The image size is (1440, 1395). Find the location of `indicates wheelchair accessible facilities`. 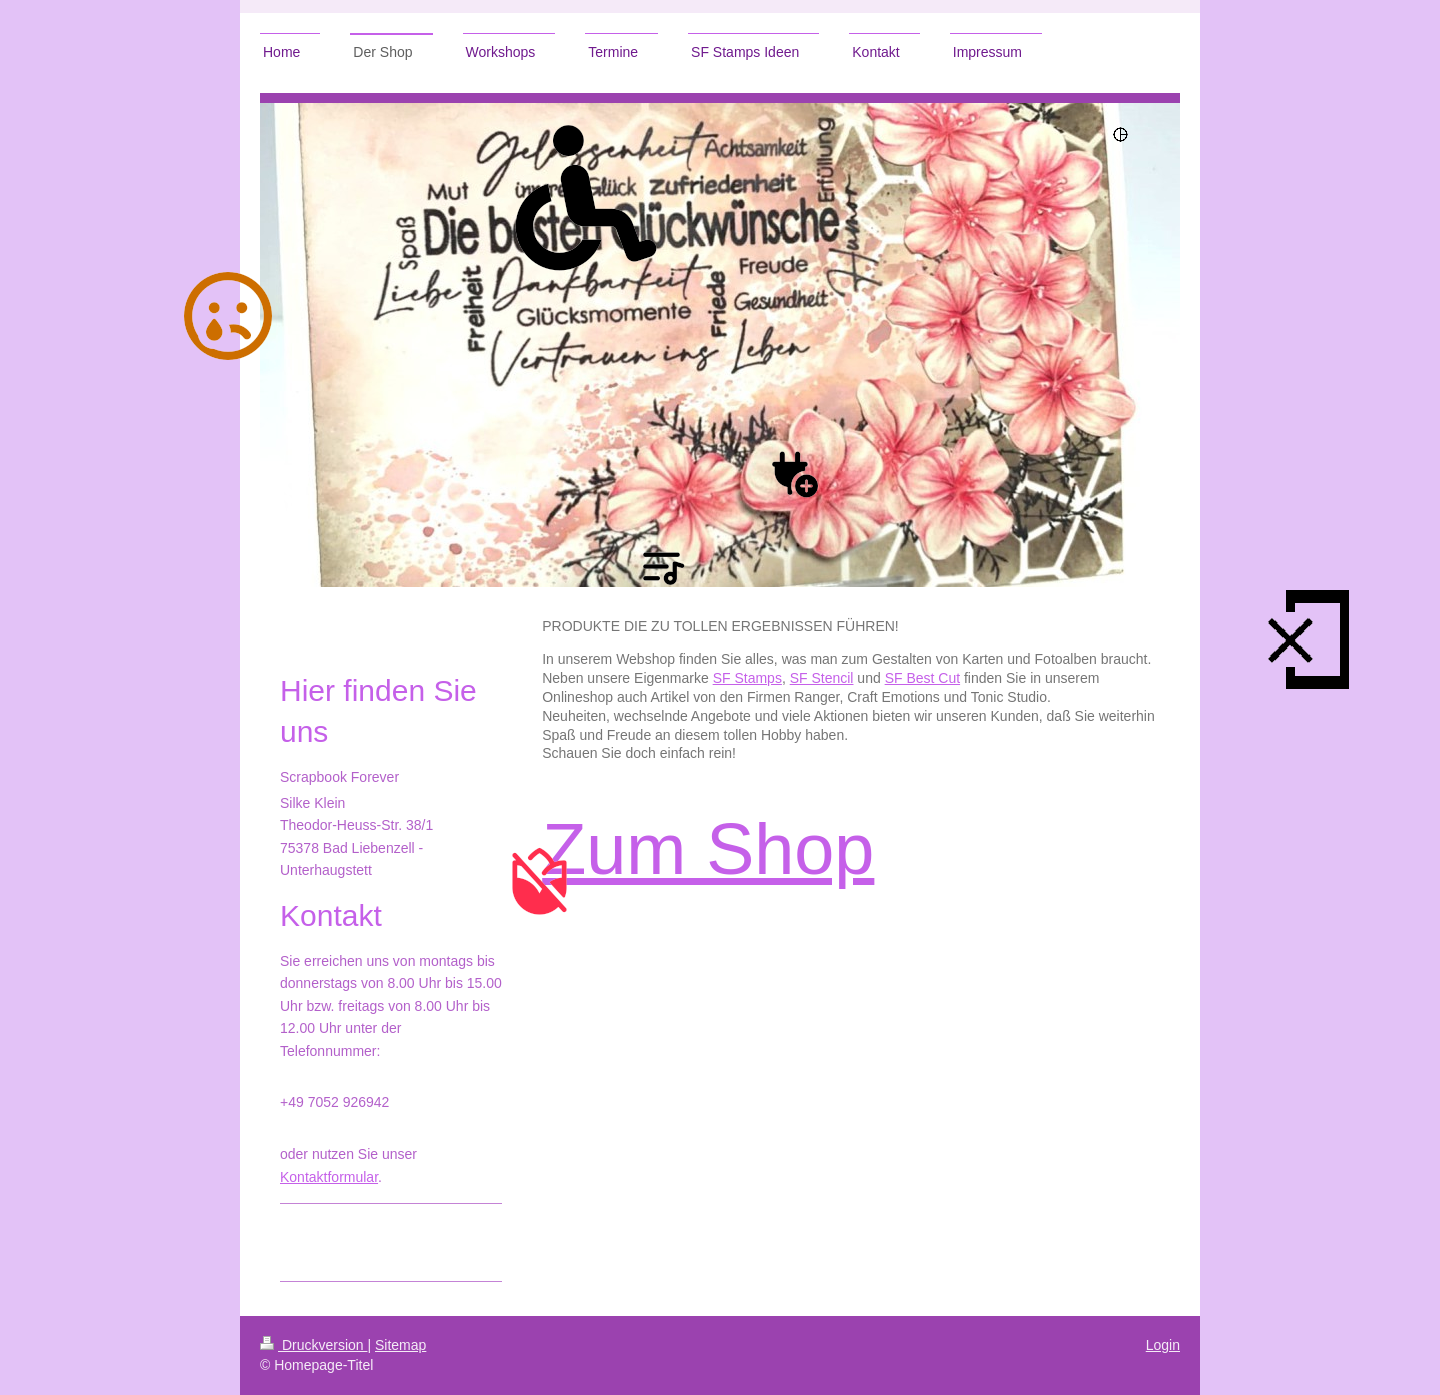

indicates wheelchair accessible facilities is located at coordinates (586, 200).